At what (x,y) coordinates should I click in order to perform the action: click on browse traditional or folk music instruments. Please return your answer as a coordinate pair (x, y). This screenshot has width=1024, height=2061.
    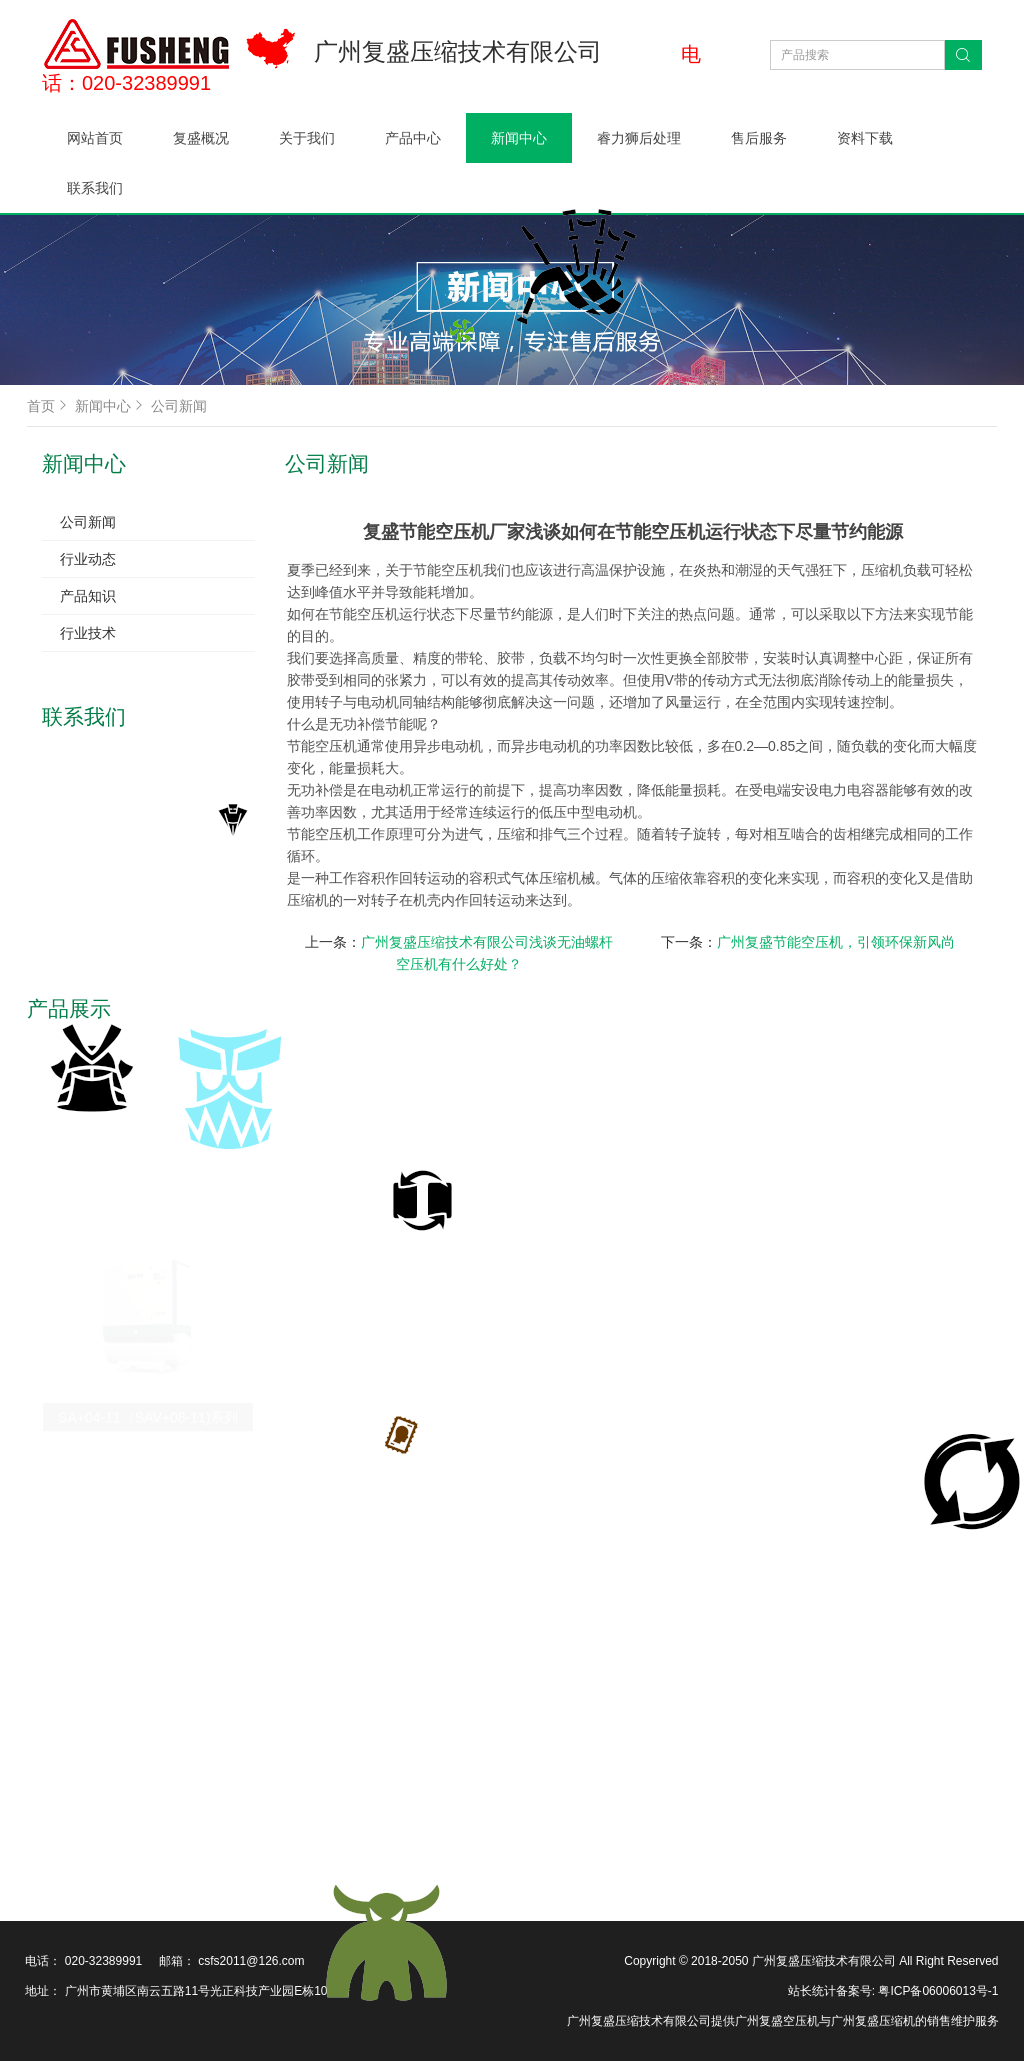
    Looking at the image, I should click on (576, 267).